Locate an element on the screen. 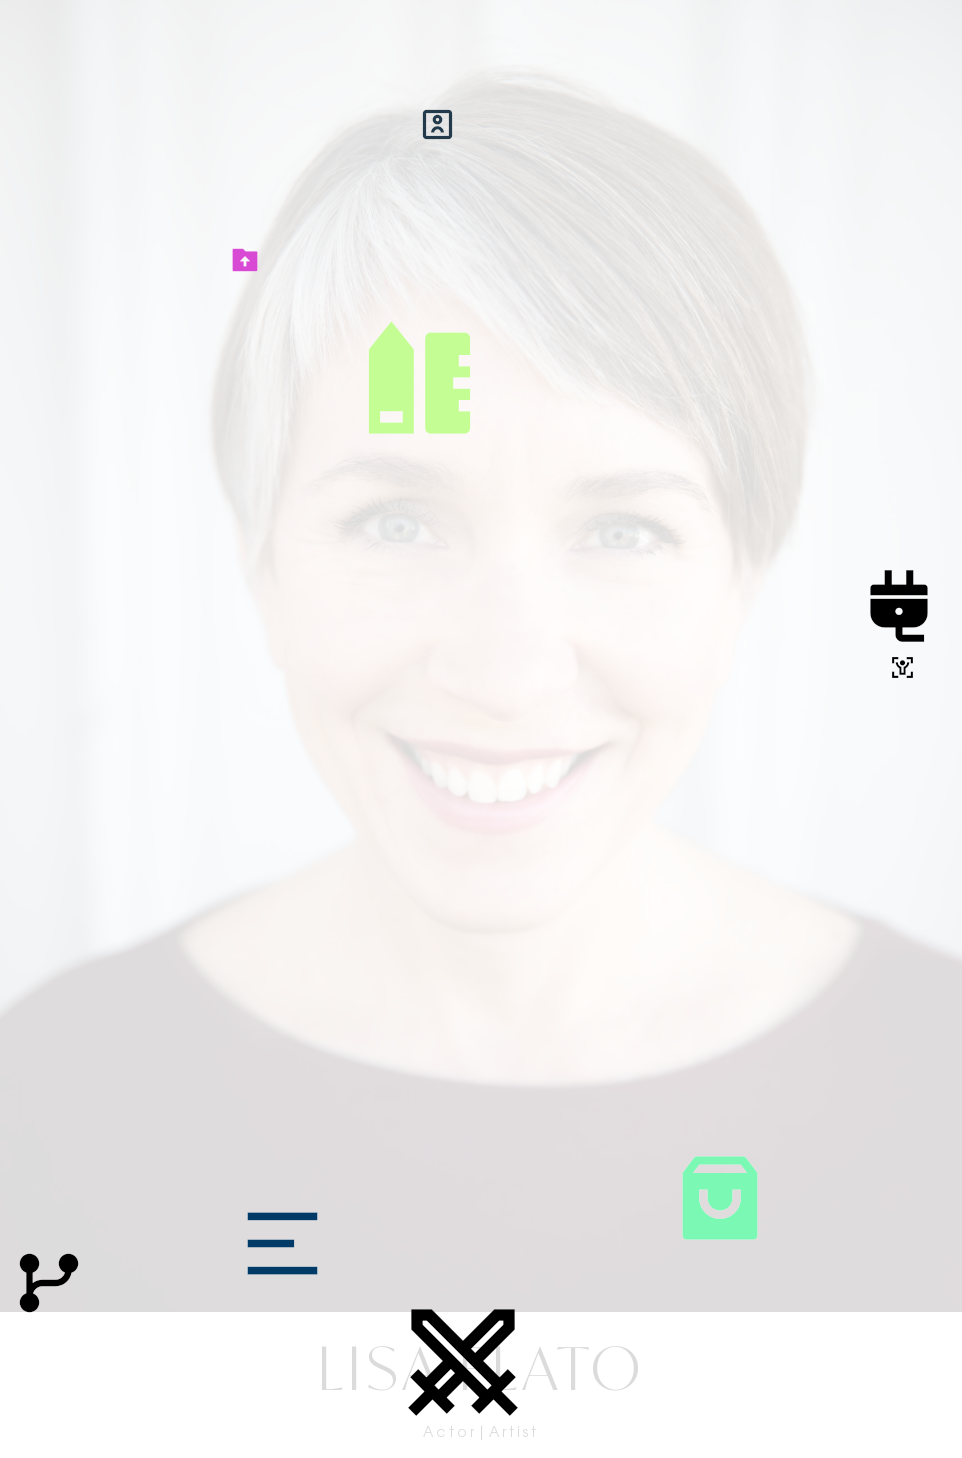  view account profile is located at coordinates (437, 124).